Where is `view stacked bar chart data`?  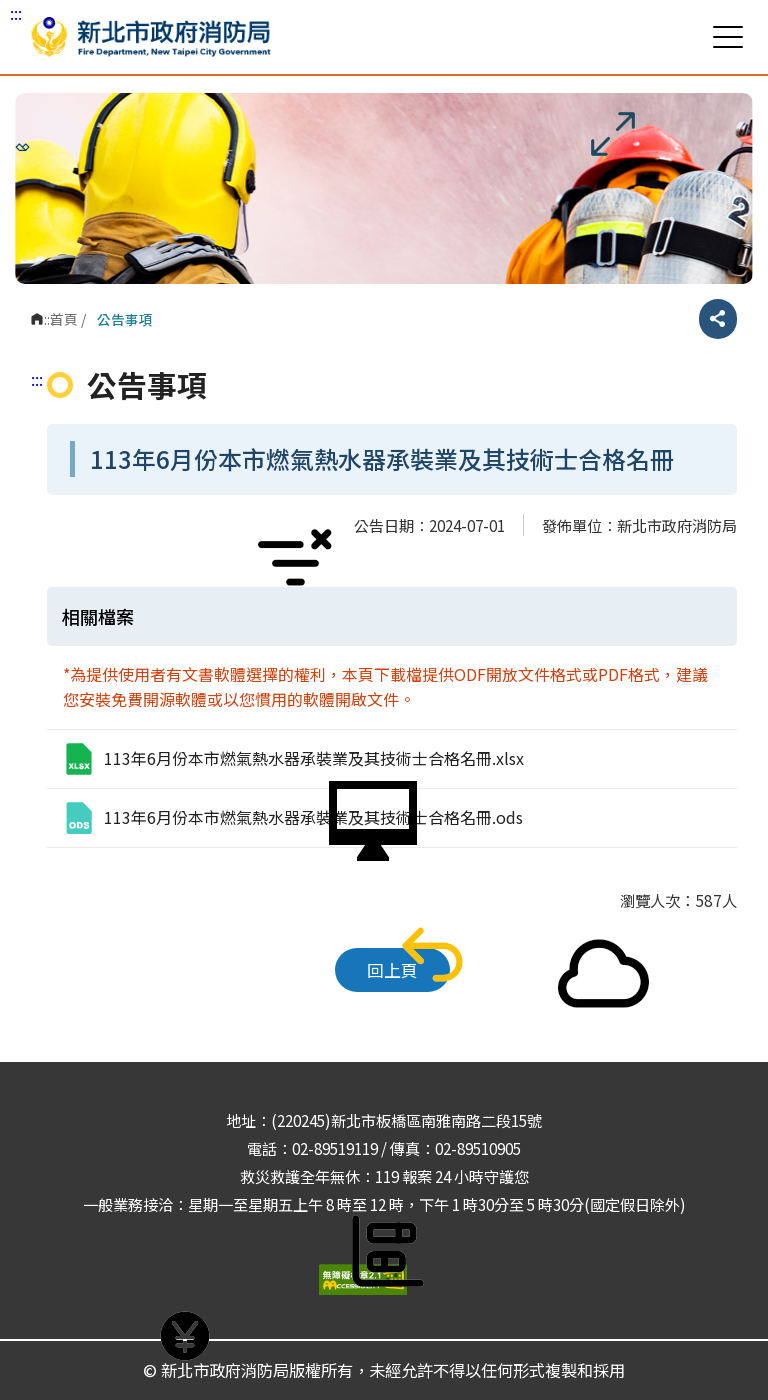 view stacked bar chart data is located at coordinates (388, 1251).